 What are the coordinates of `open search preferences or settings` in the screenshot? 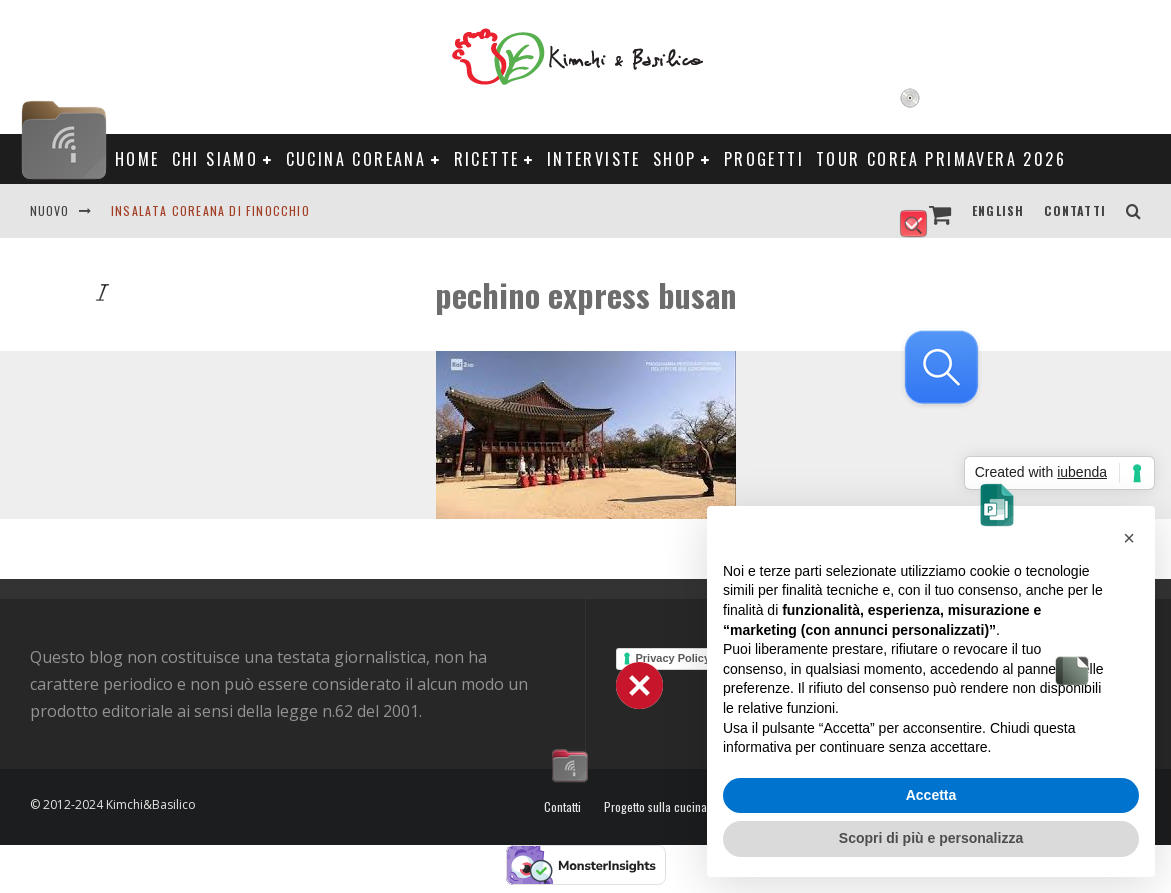 It's located at (941, 368).